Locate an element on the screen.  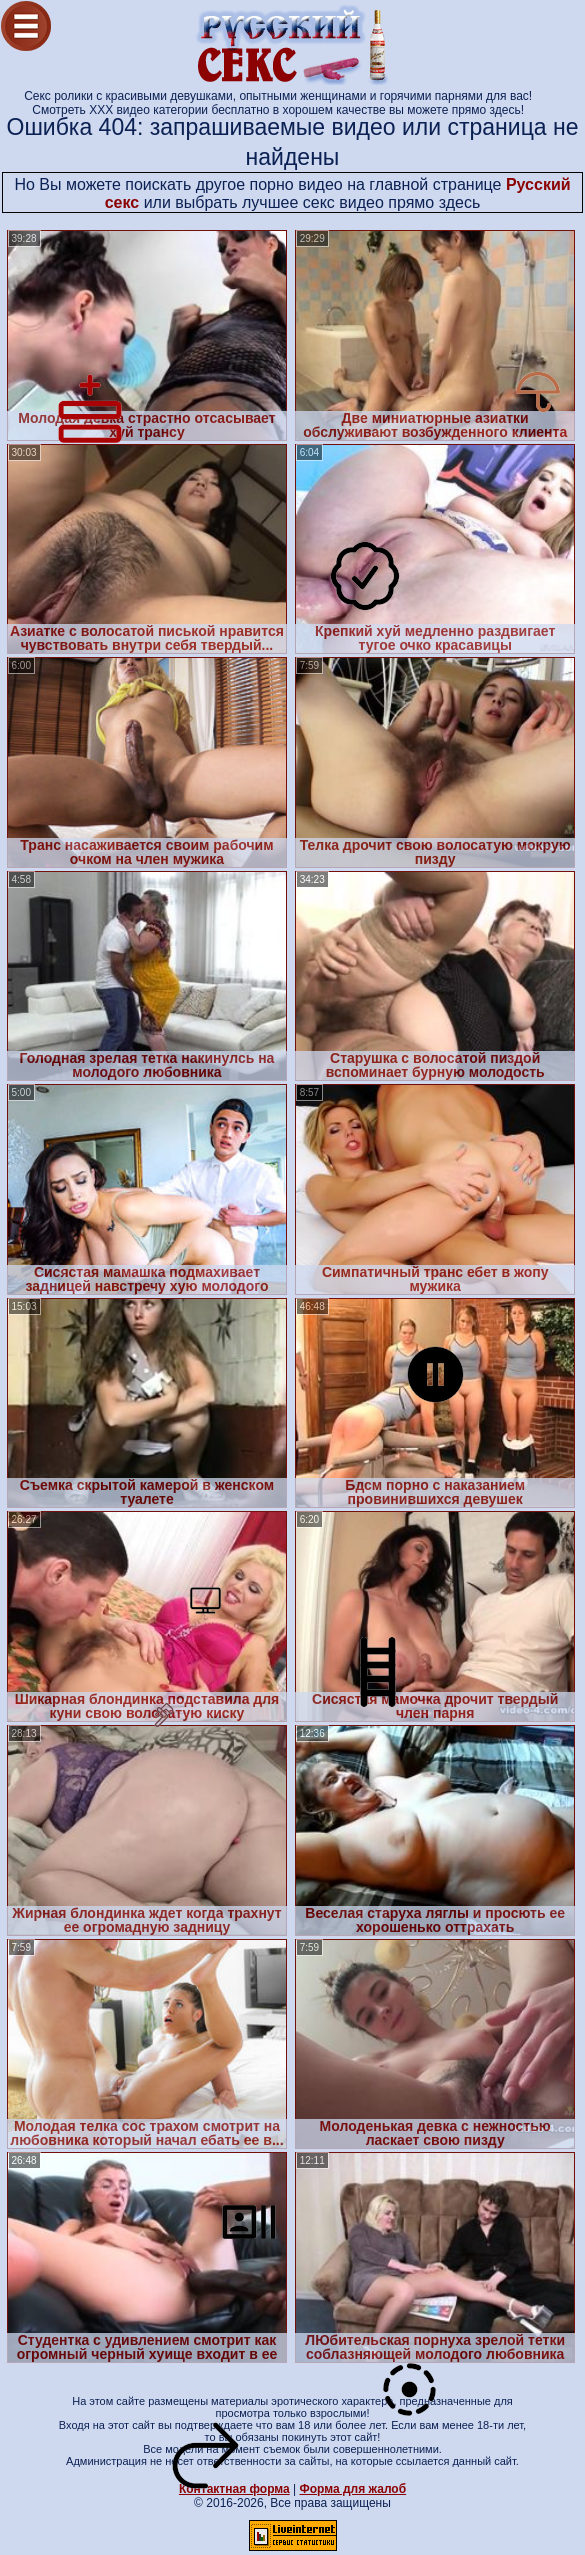
verified account or user badge is located at coordinates (365, 576).